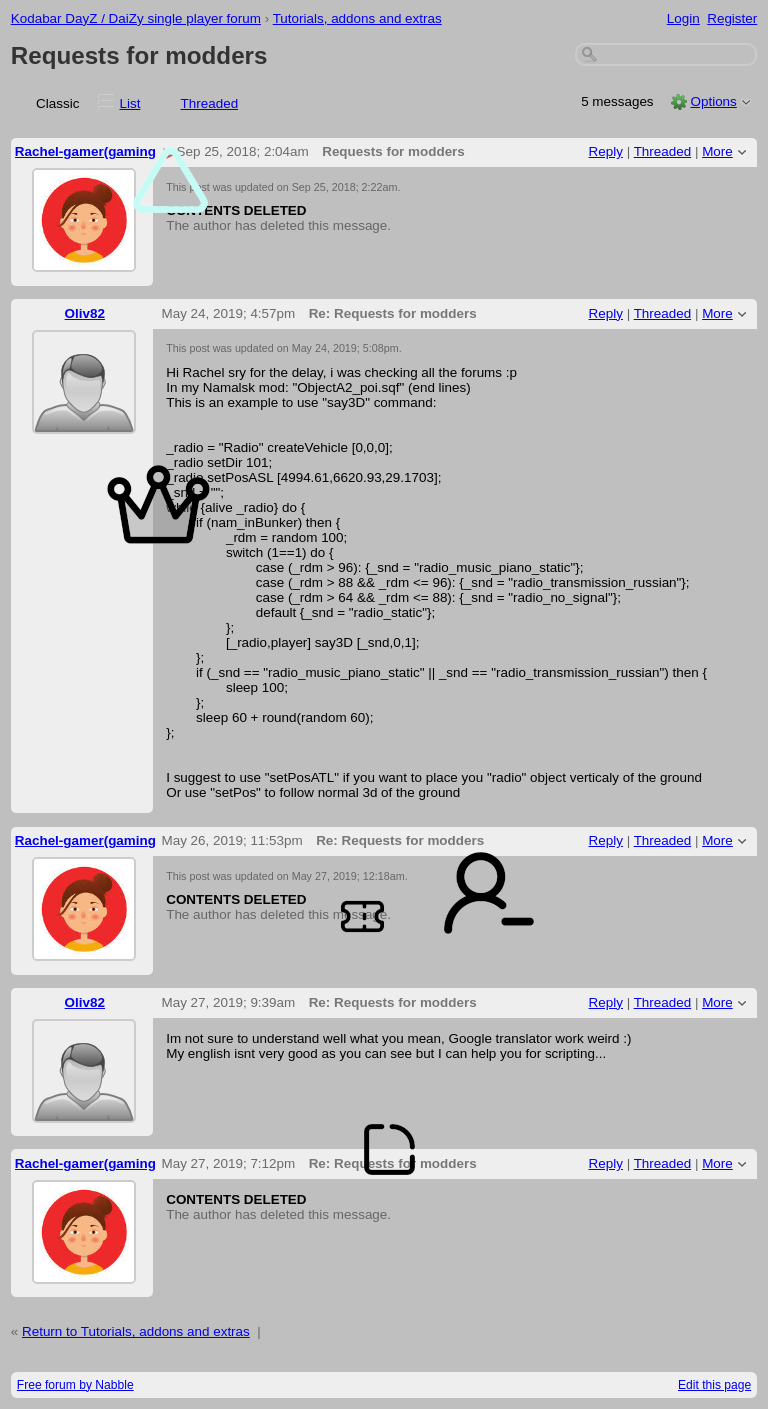 This screenshot has width=768, height=1409. Describe the element at coordinates (489, 893) in the screenshot. I see `remove a user or contact` at that location.